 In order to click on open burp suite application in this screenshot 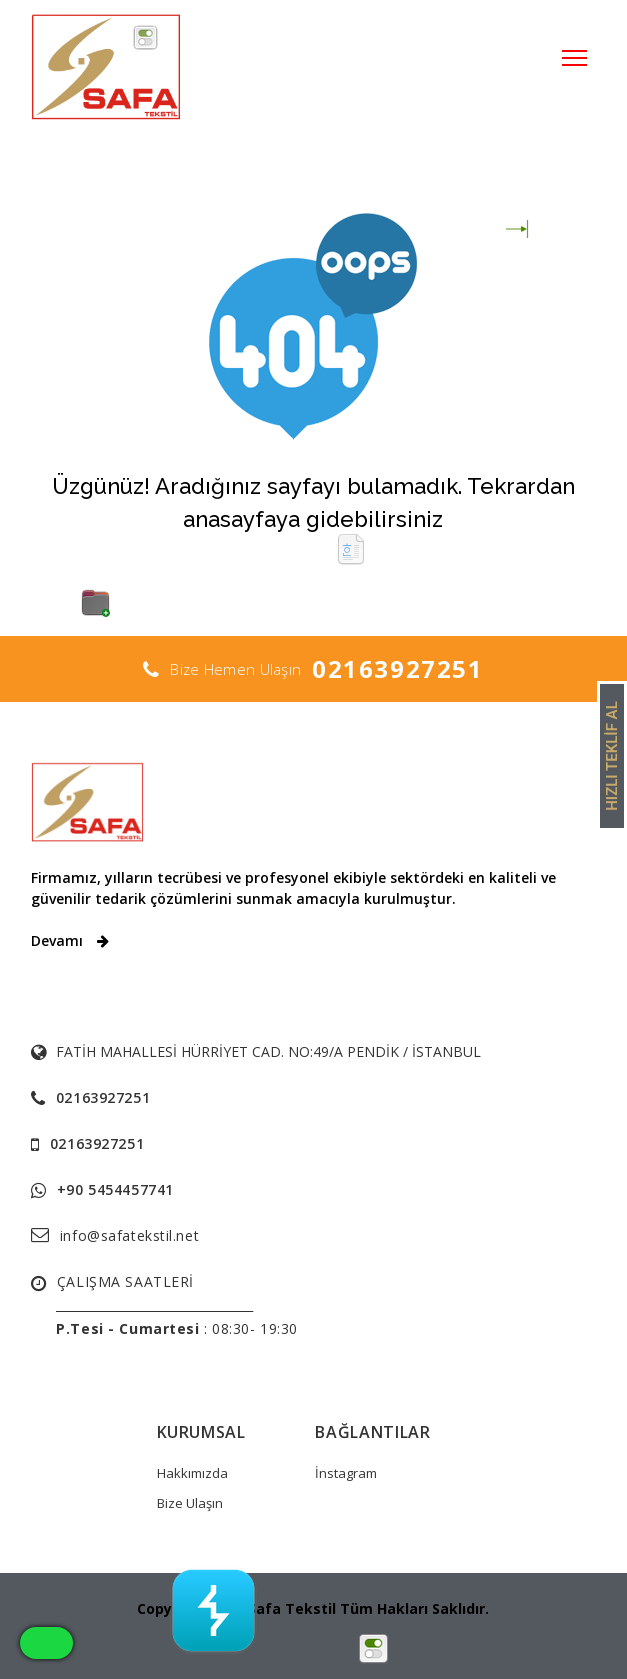, I will do `click(213, 1610)`.